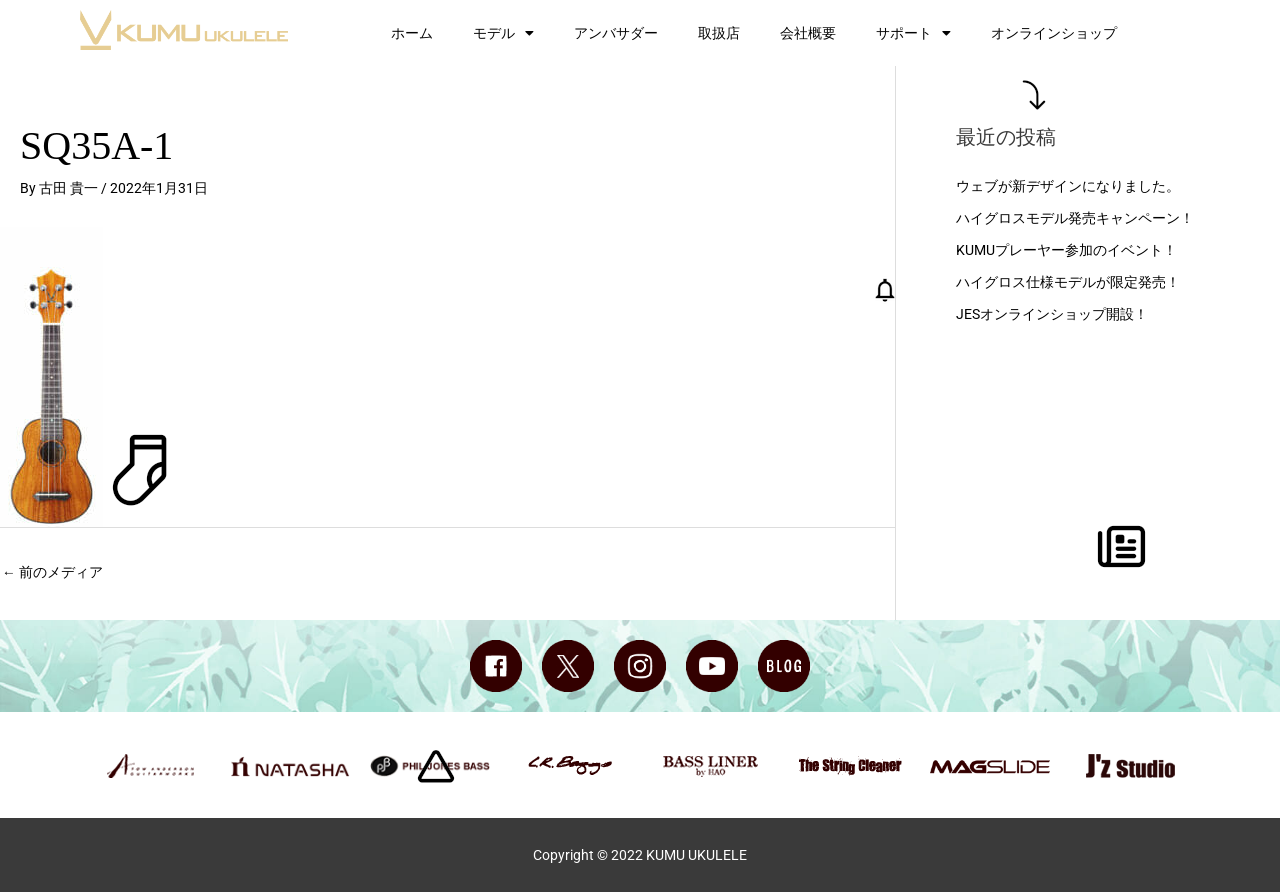  Describe the element at coordinates (436, 767) in the screenshot. I see `indicates a warning or caution state` at that location.